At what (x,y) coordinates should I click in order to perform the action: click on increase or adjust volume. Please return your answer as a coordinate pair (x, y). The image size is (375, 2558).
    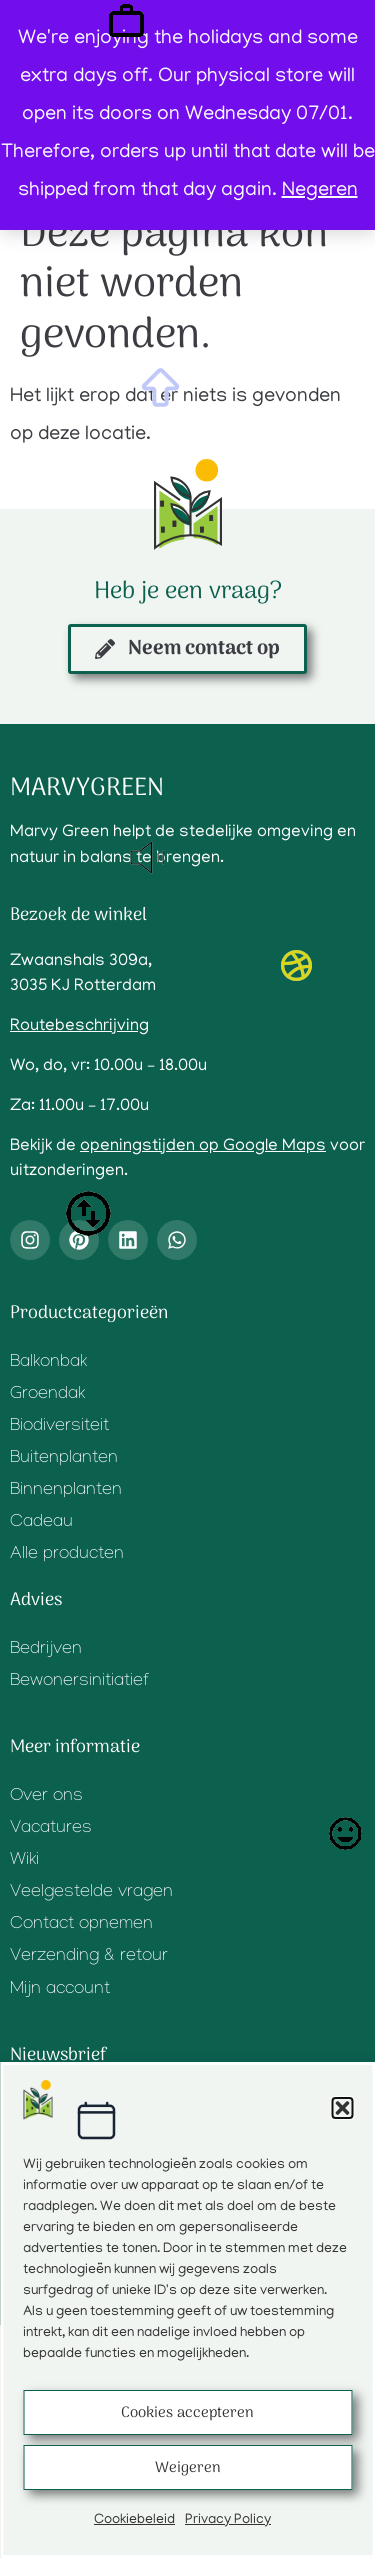
    Looking at the image, I should click on (146, 857).